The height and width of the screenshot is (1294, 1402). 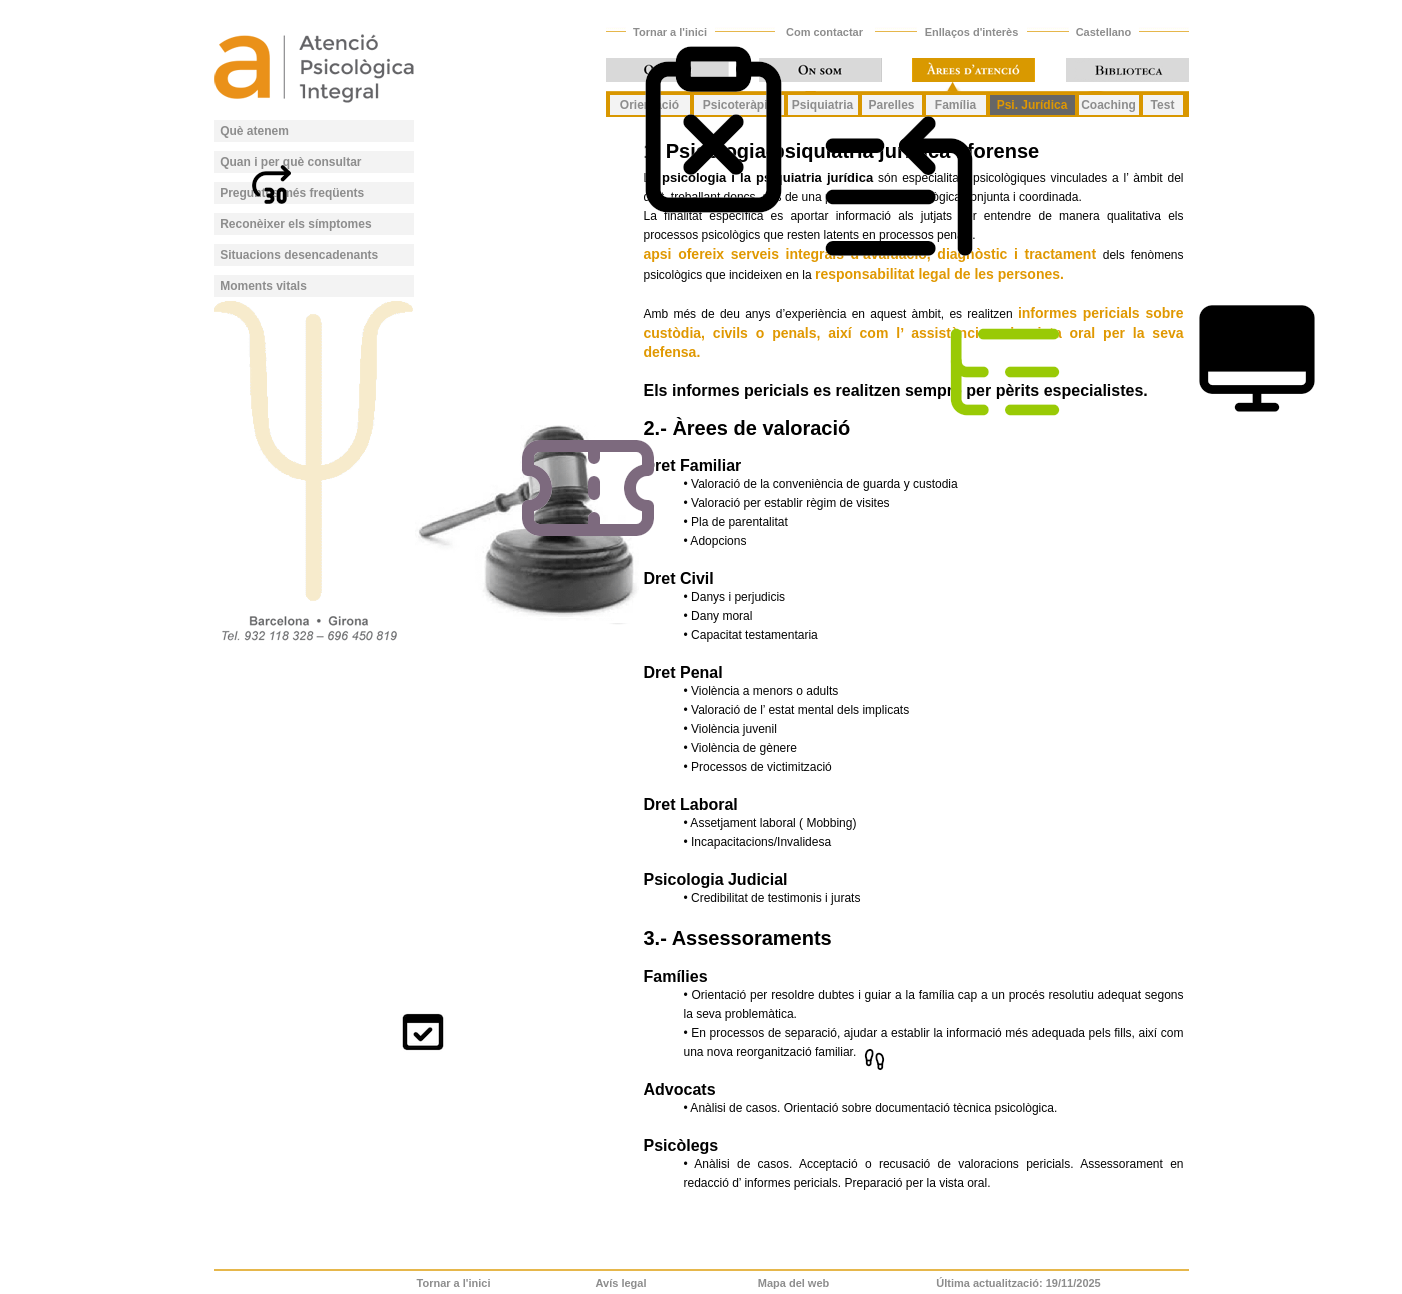 I want to click on move item to the top of the list, so click(x=899, y=197).